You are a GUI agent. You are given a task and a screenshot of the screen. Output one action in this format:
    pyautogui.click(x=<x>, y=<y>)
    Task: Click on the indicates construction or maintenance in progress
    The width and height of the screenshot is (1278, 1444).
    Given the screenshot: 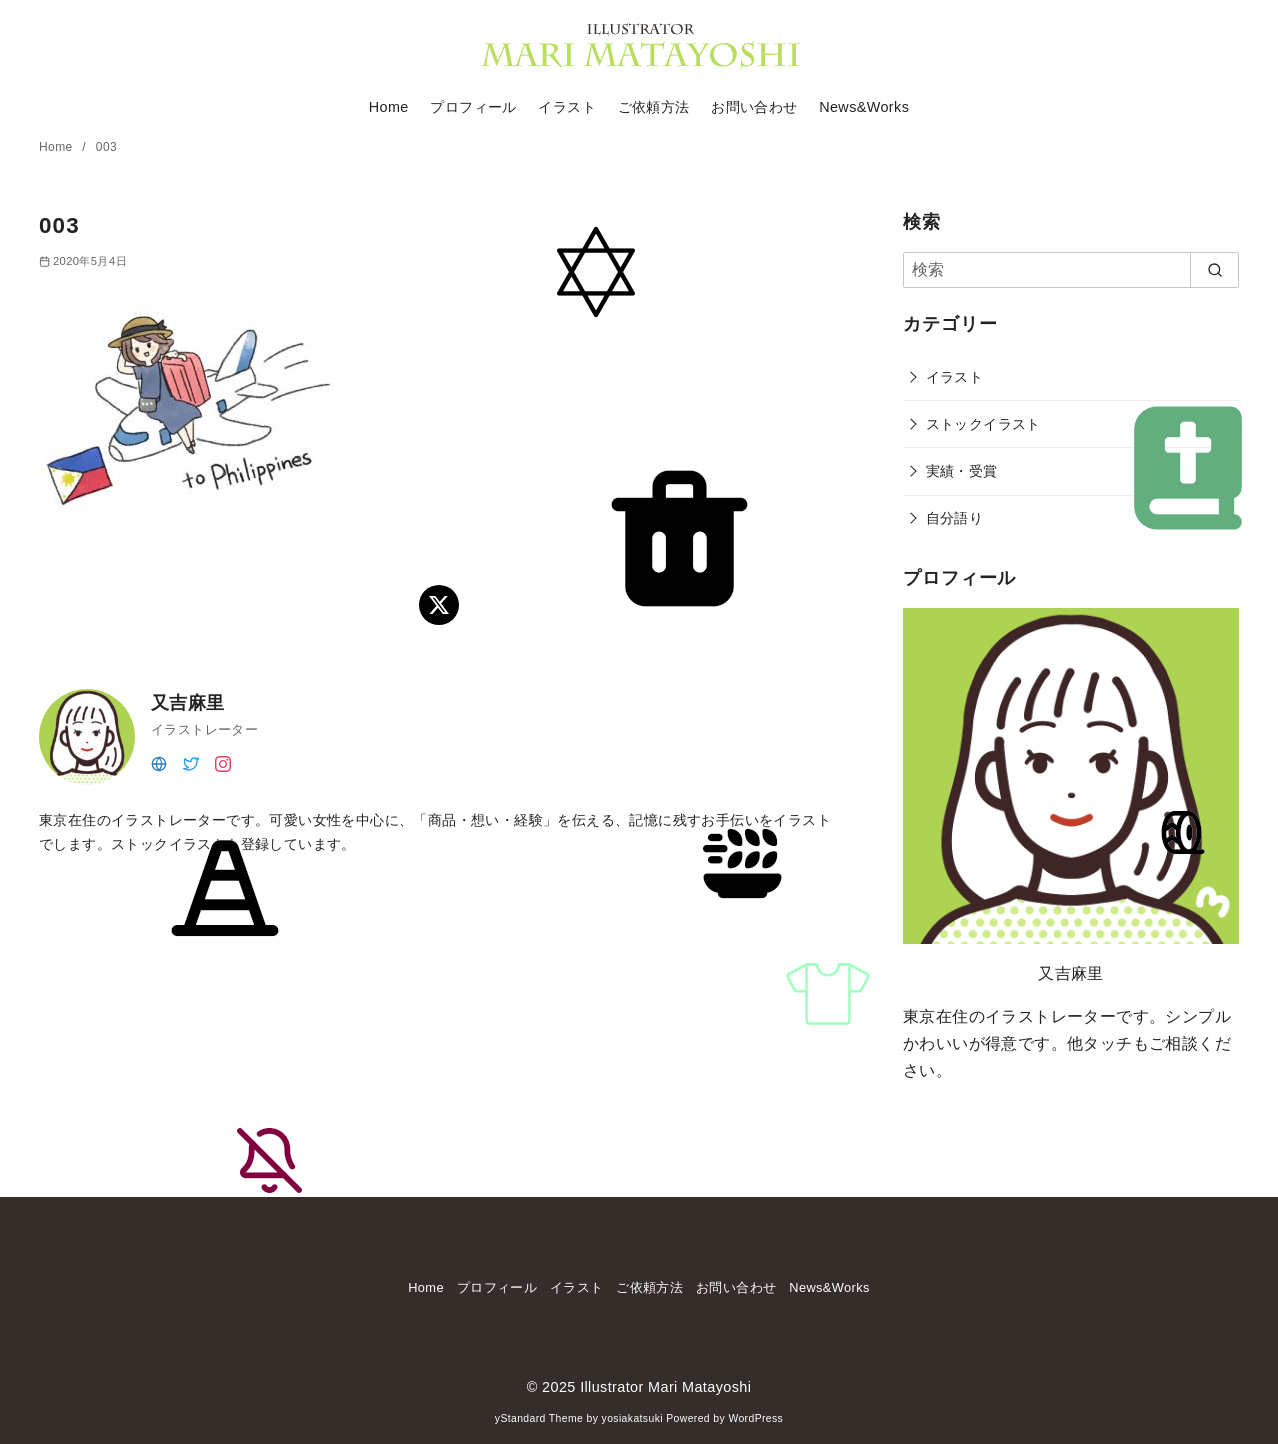 What is the action you would take?
    pyautogui.click(x=225, y=890)
    